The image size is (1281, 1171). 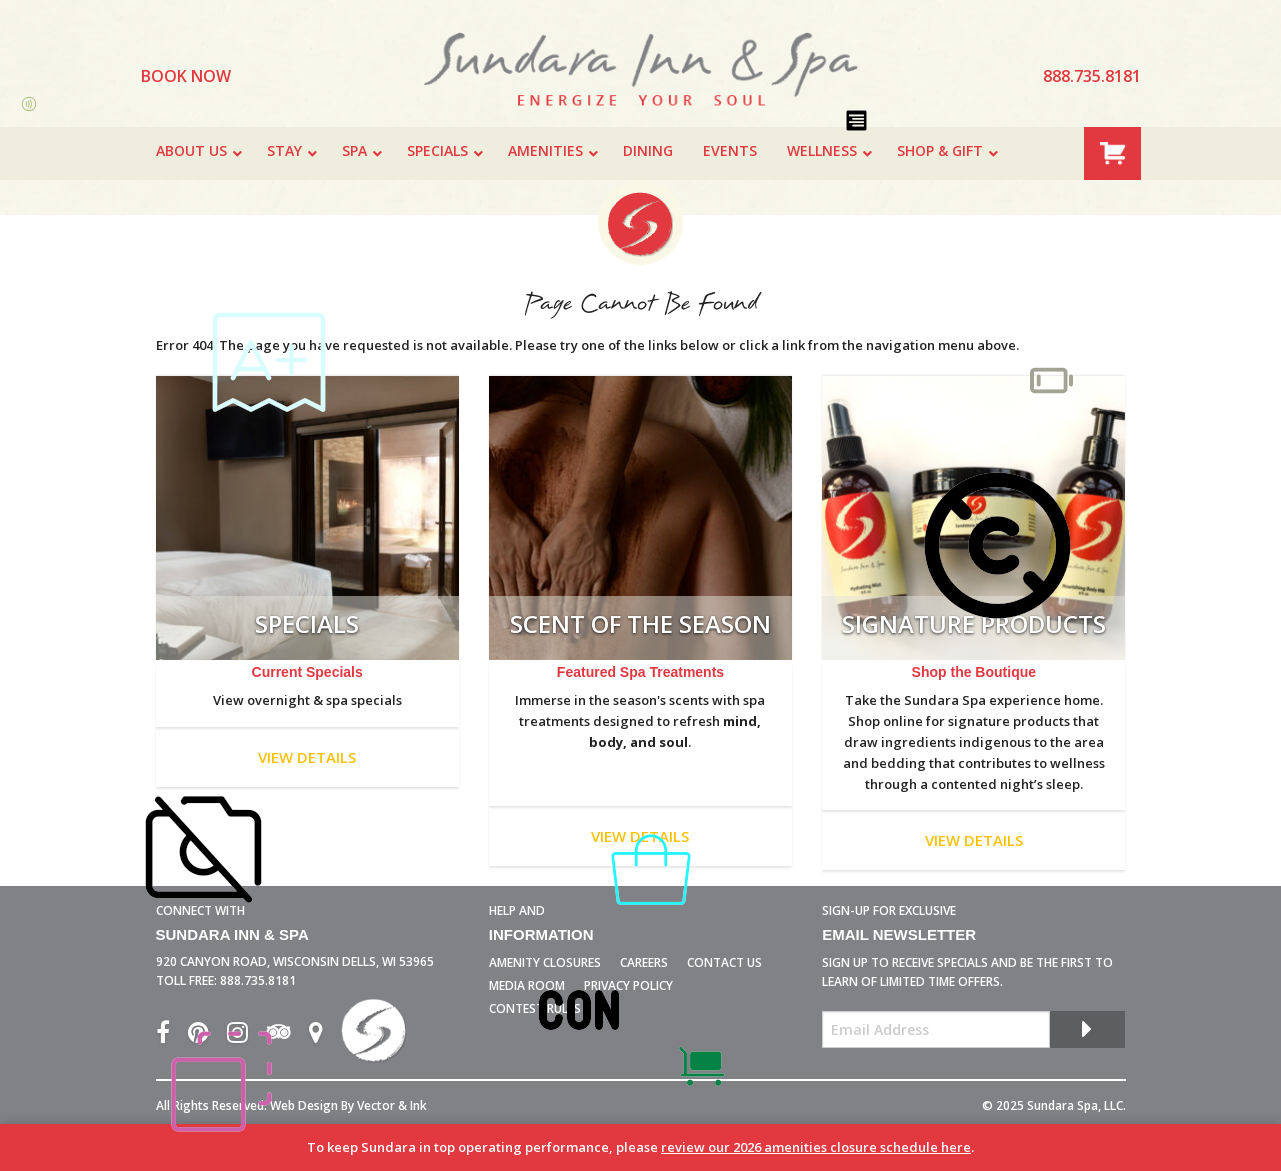 What do you see at coordinates (997, 545) in the screenshot?
I see `indicates content is copyright-free or in the public domain` at bounding box center [997, 545].